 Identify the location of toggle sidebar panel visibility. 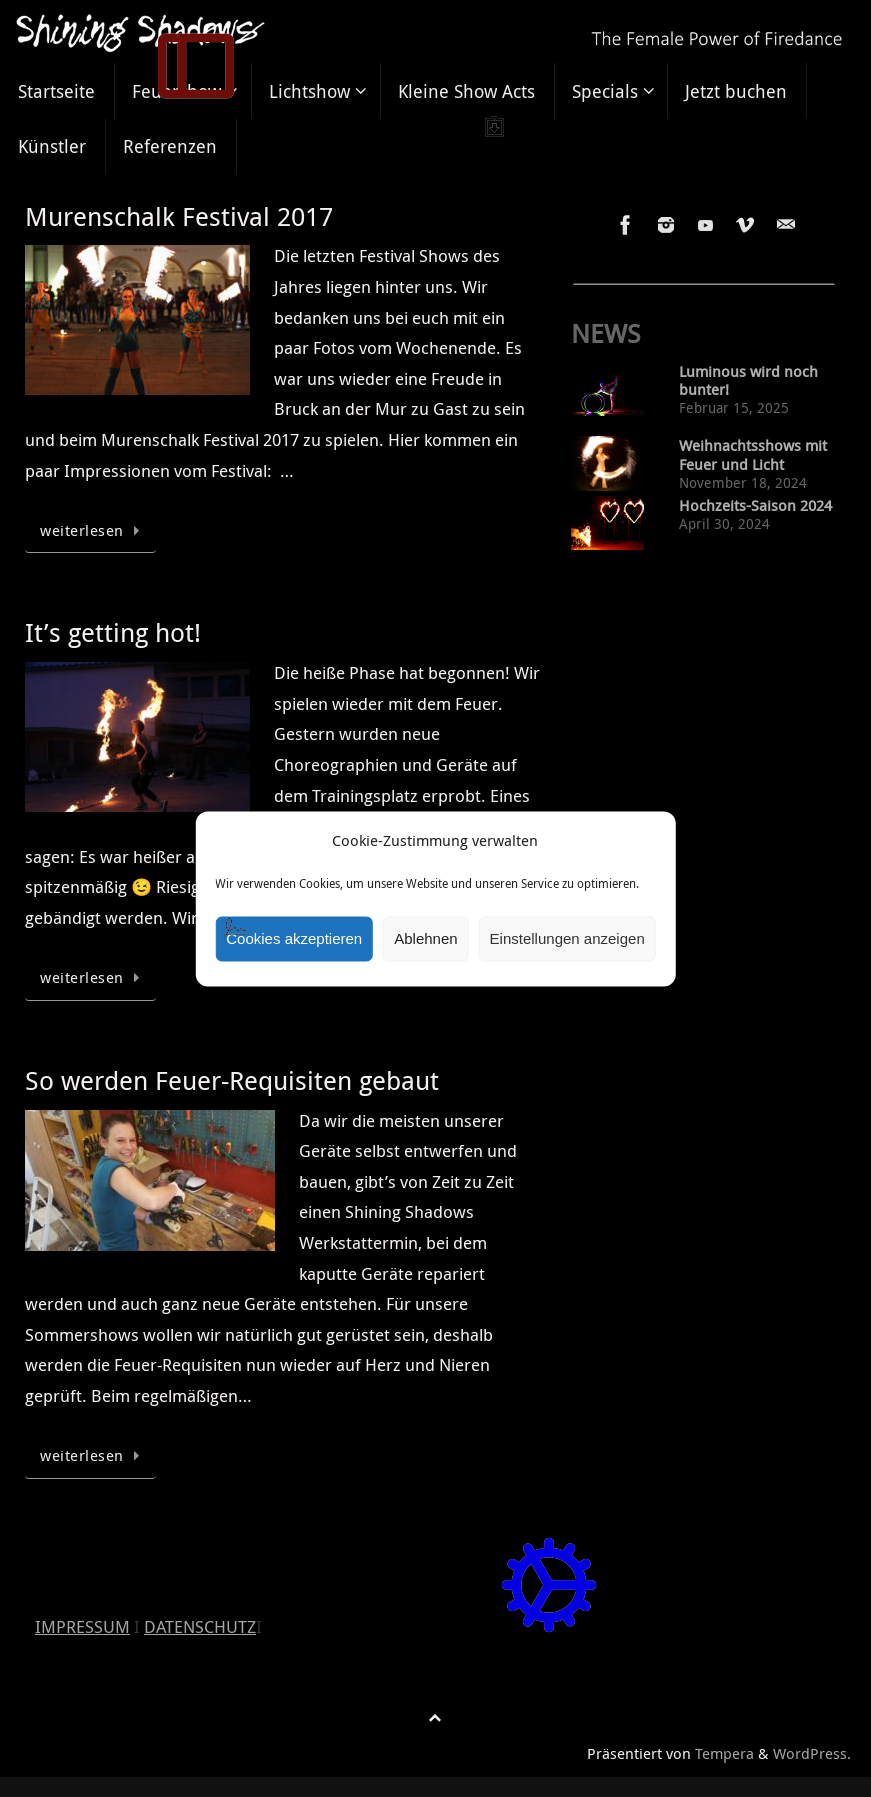
(196, 66).